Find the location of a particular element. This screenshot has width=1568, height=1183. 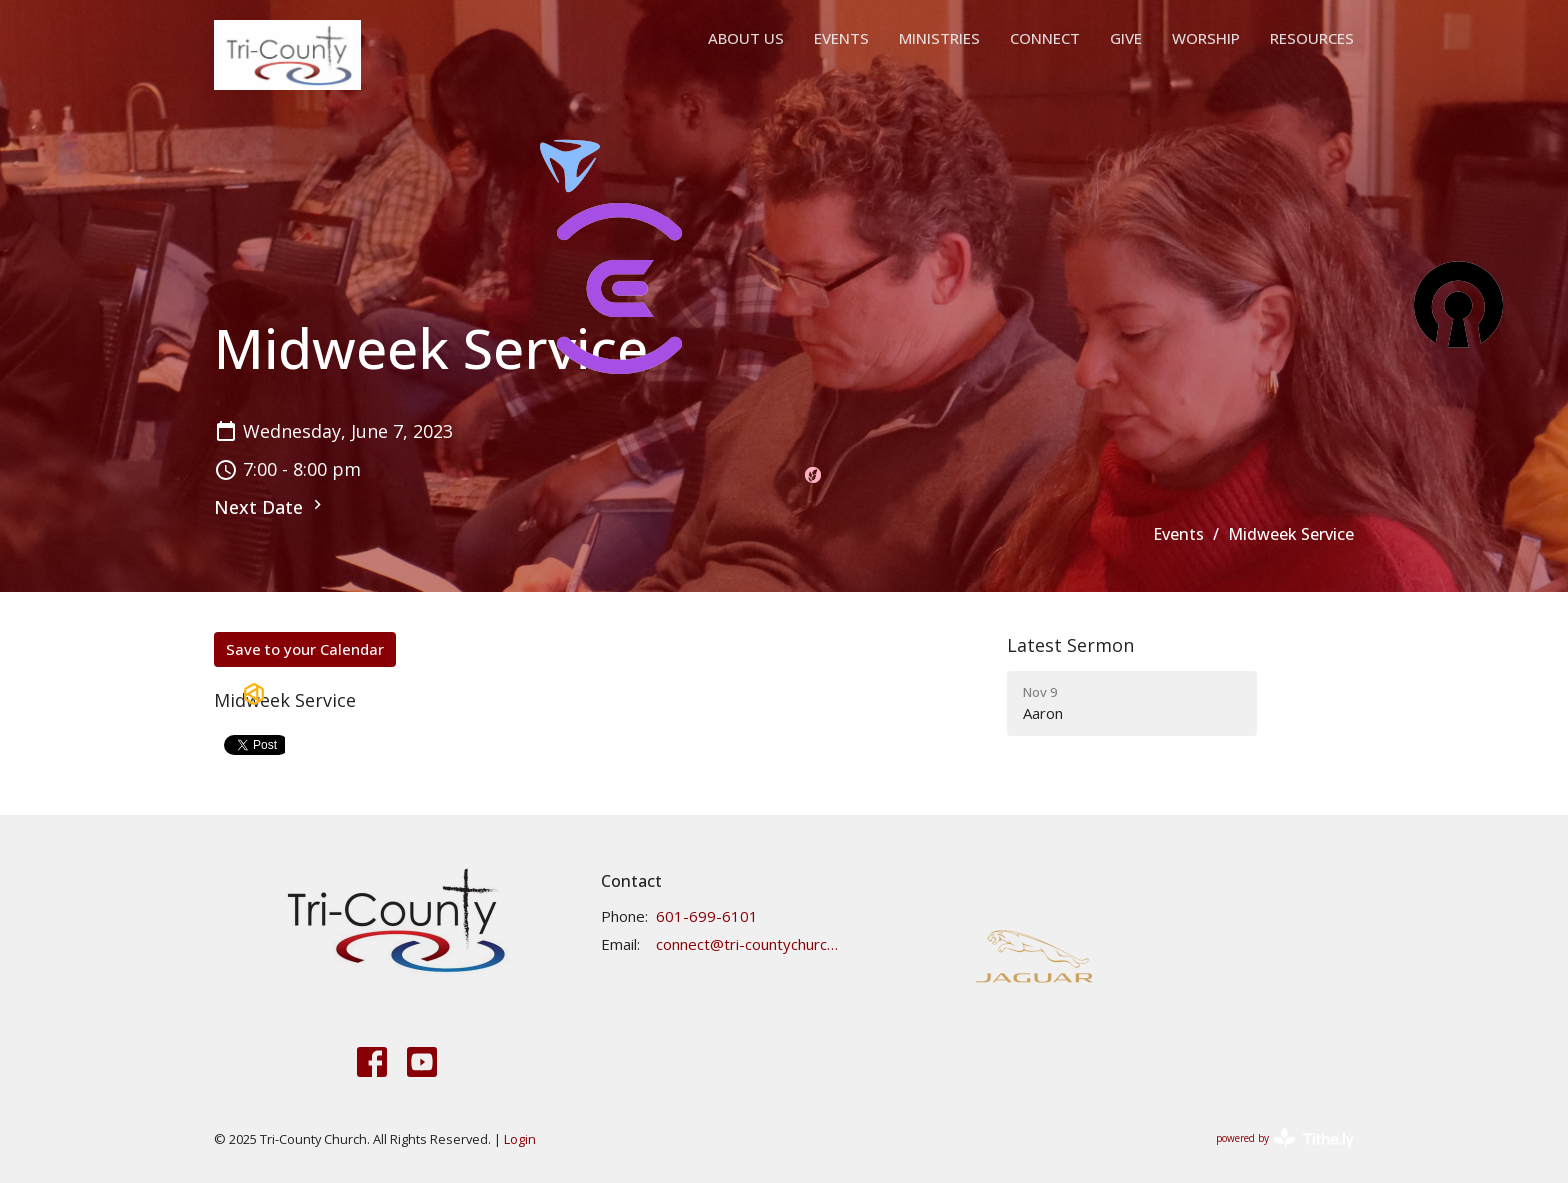

freenet brand logo is located at coordinates (570, 166).